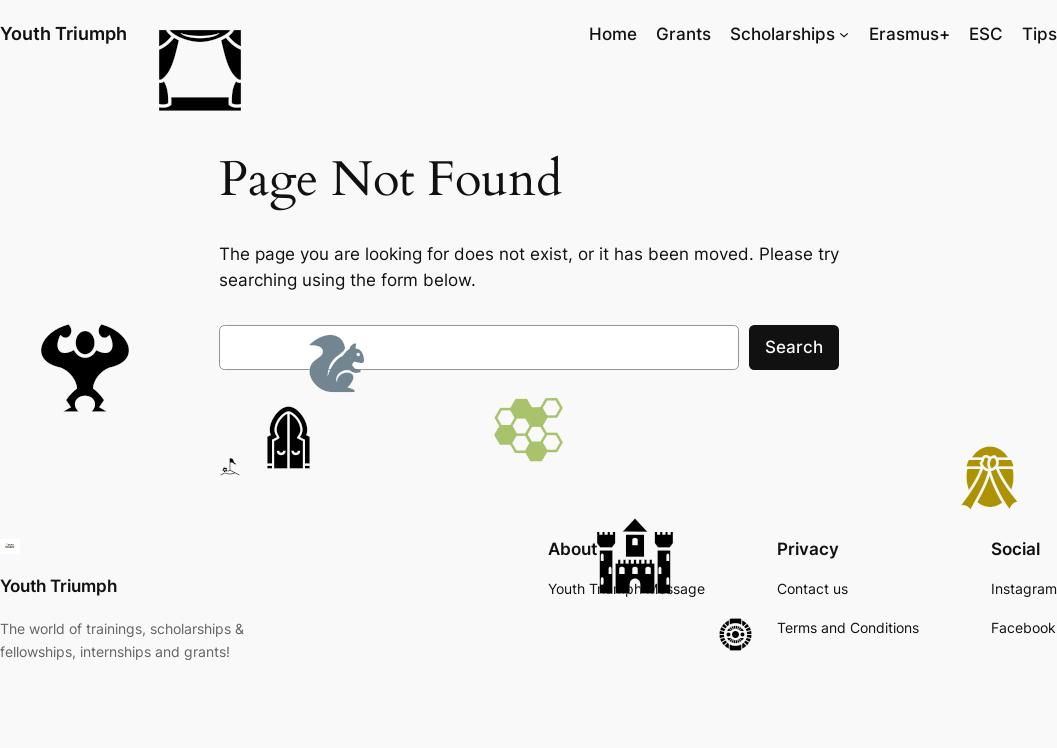 The image size is (1057, 748). What do you see at coordinates (336, 363) in the screenshot?
I see `wildlife or nature-themed game element` at bounding box center [336, 363].